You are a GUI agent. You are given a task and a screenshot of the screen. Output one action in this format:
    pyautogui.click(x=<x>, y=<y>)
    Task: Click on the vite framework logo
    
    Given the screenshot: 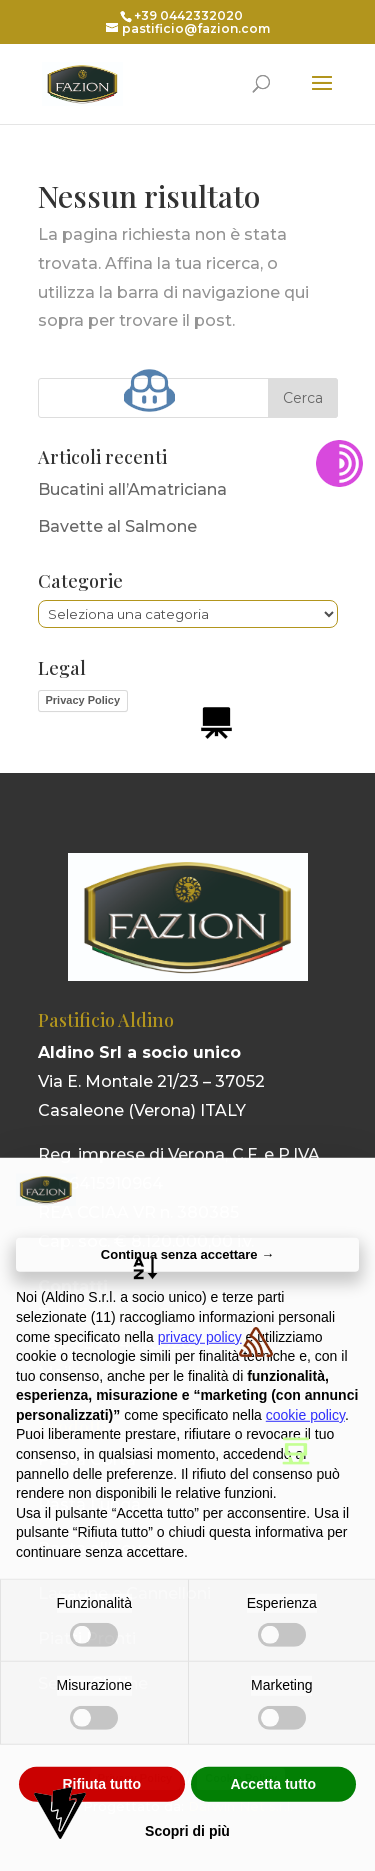 What is the action you would take?
    pyautogui.click(x=60, y=1813)
    